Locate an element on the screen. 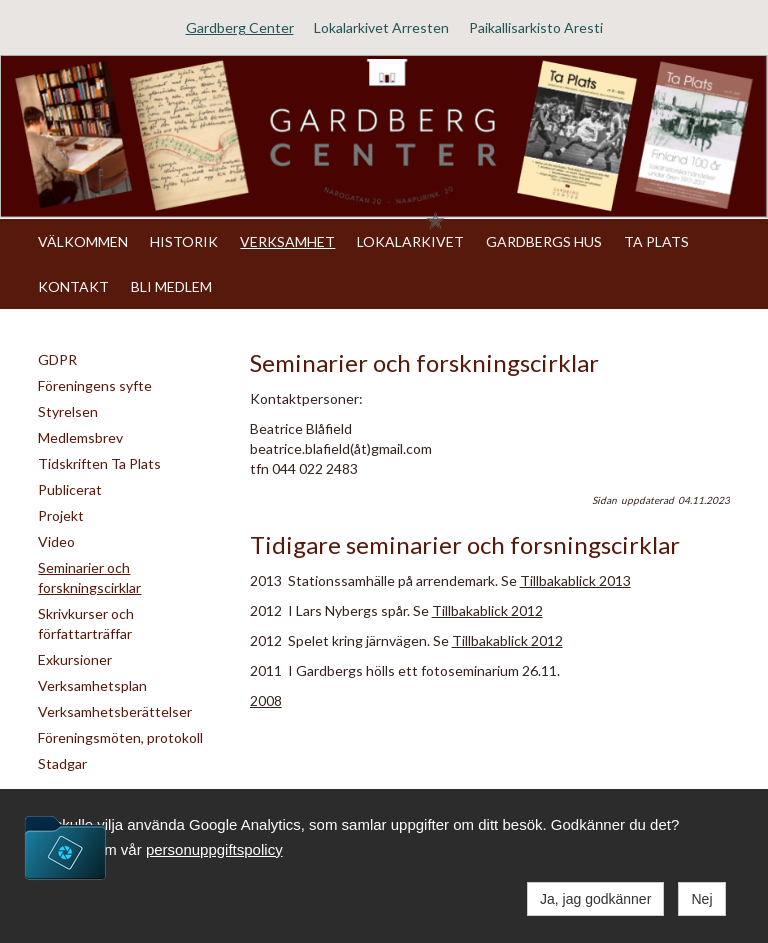 The width and height of the screenshot is (768, 943). open adobe photoshop elements project folder is located at coordinates (65, 850).